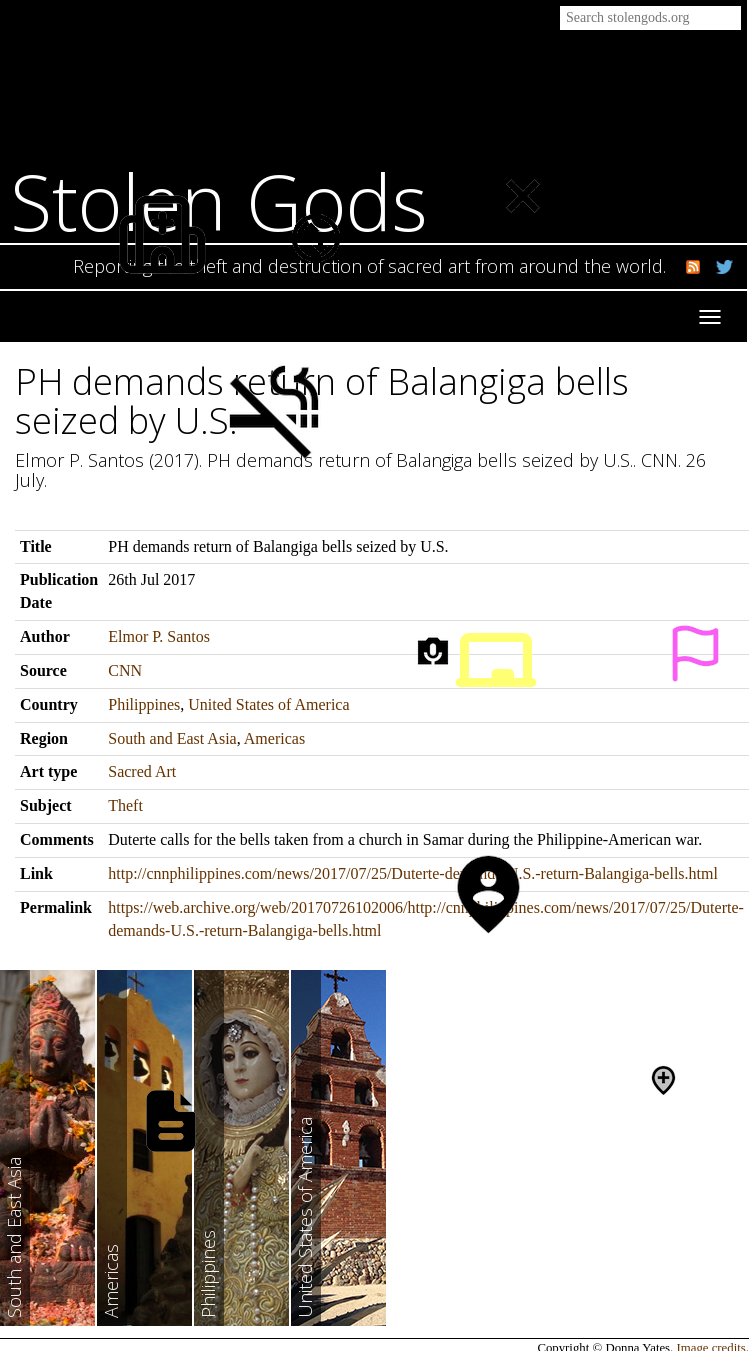 The width and height of the screenshot is (749, 1351). What do you see at coordinates (488, 894) in the screenshot?
I see `view a person's location on the map` at bounding box center [488, 894].